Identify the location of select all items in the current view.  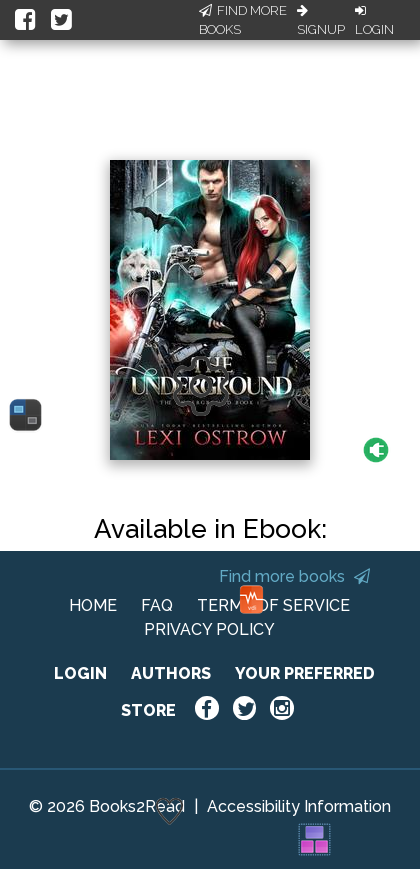
(314, 839).